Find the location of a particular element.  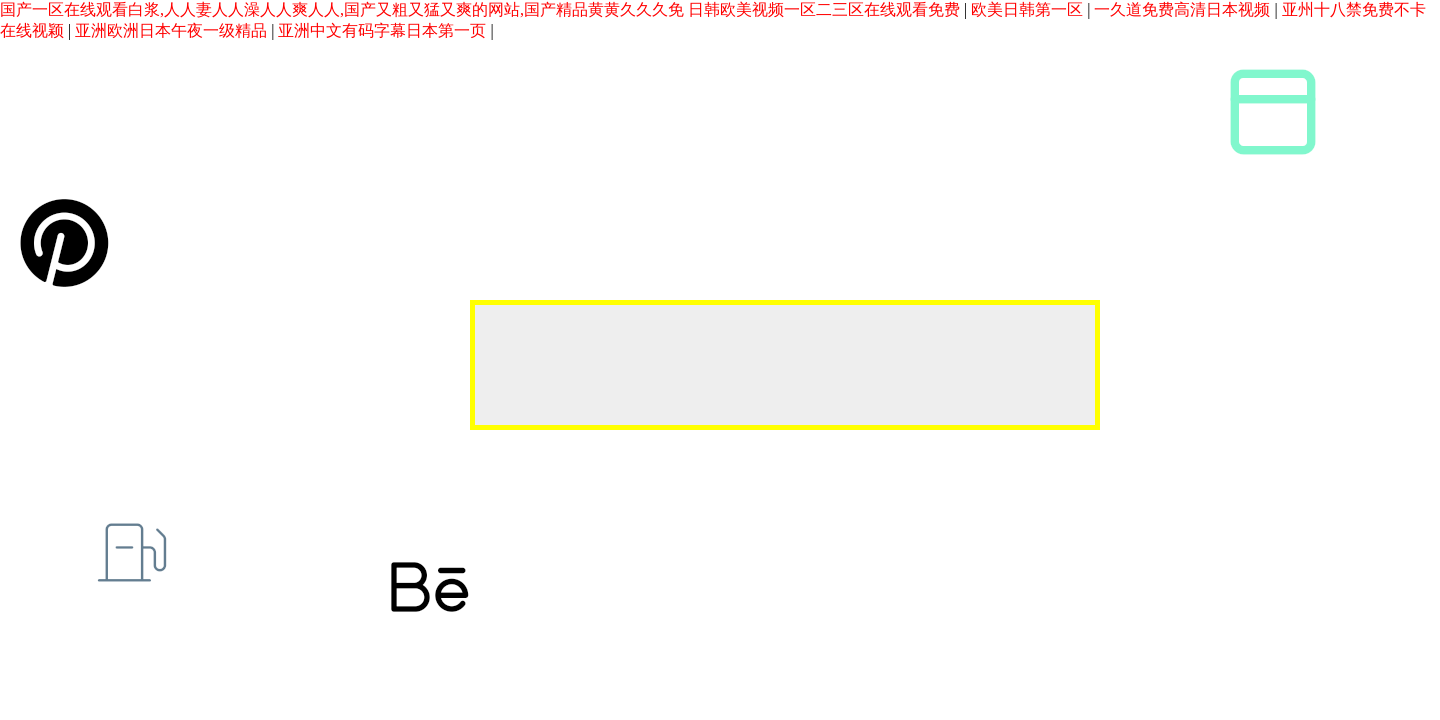

open Pinterest app is located at coordinates (61, 243).